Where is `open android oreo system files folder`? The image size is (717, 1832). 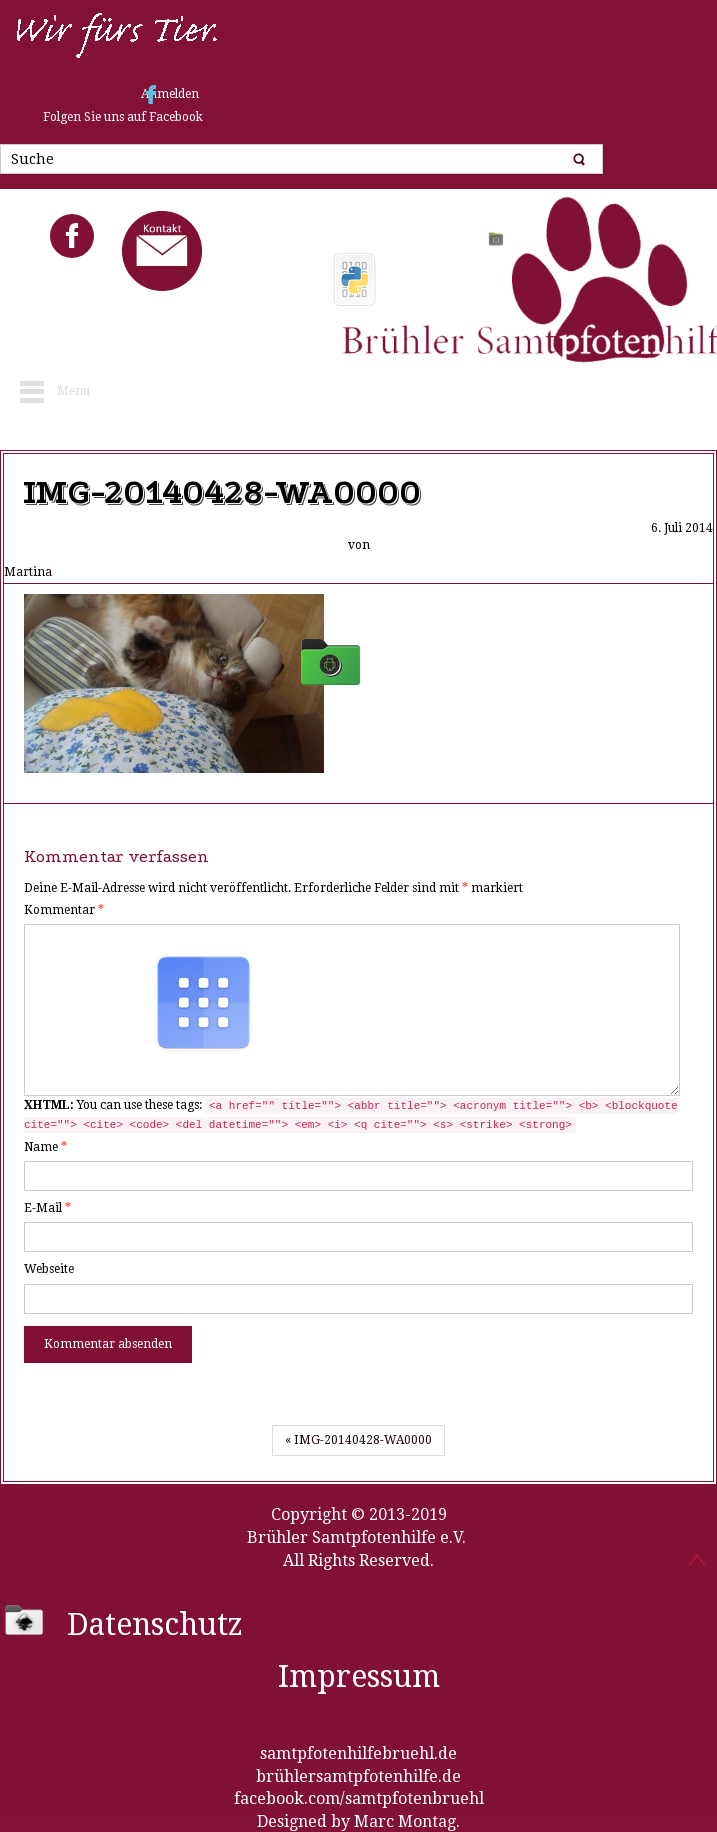
open android oreo system files folder is located at coordinates (330, 663).